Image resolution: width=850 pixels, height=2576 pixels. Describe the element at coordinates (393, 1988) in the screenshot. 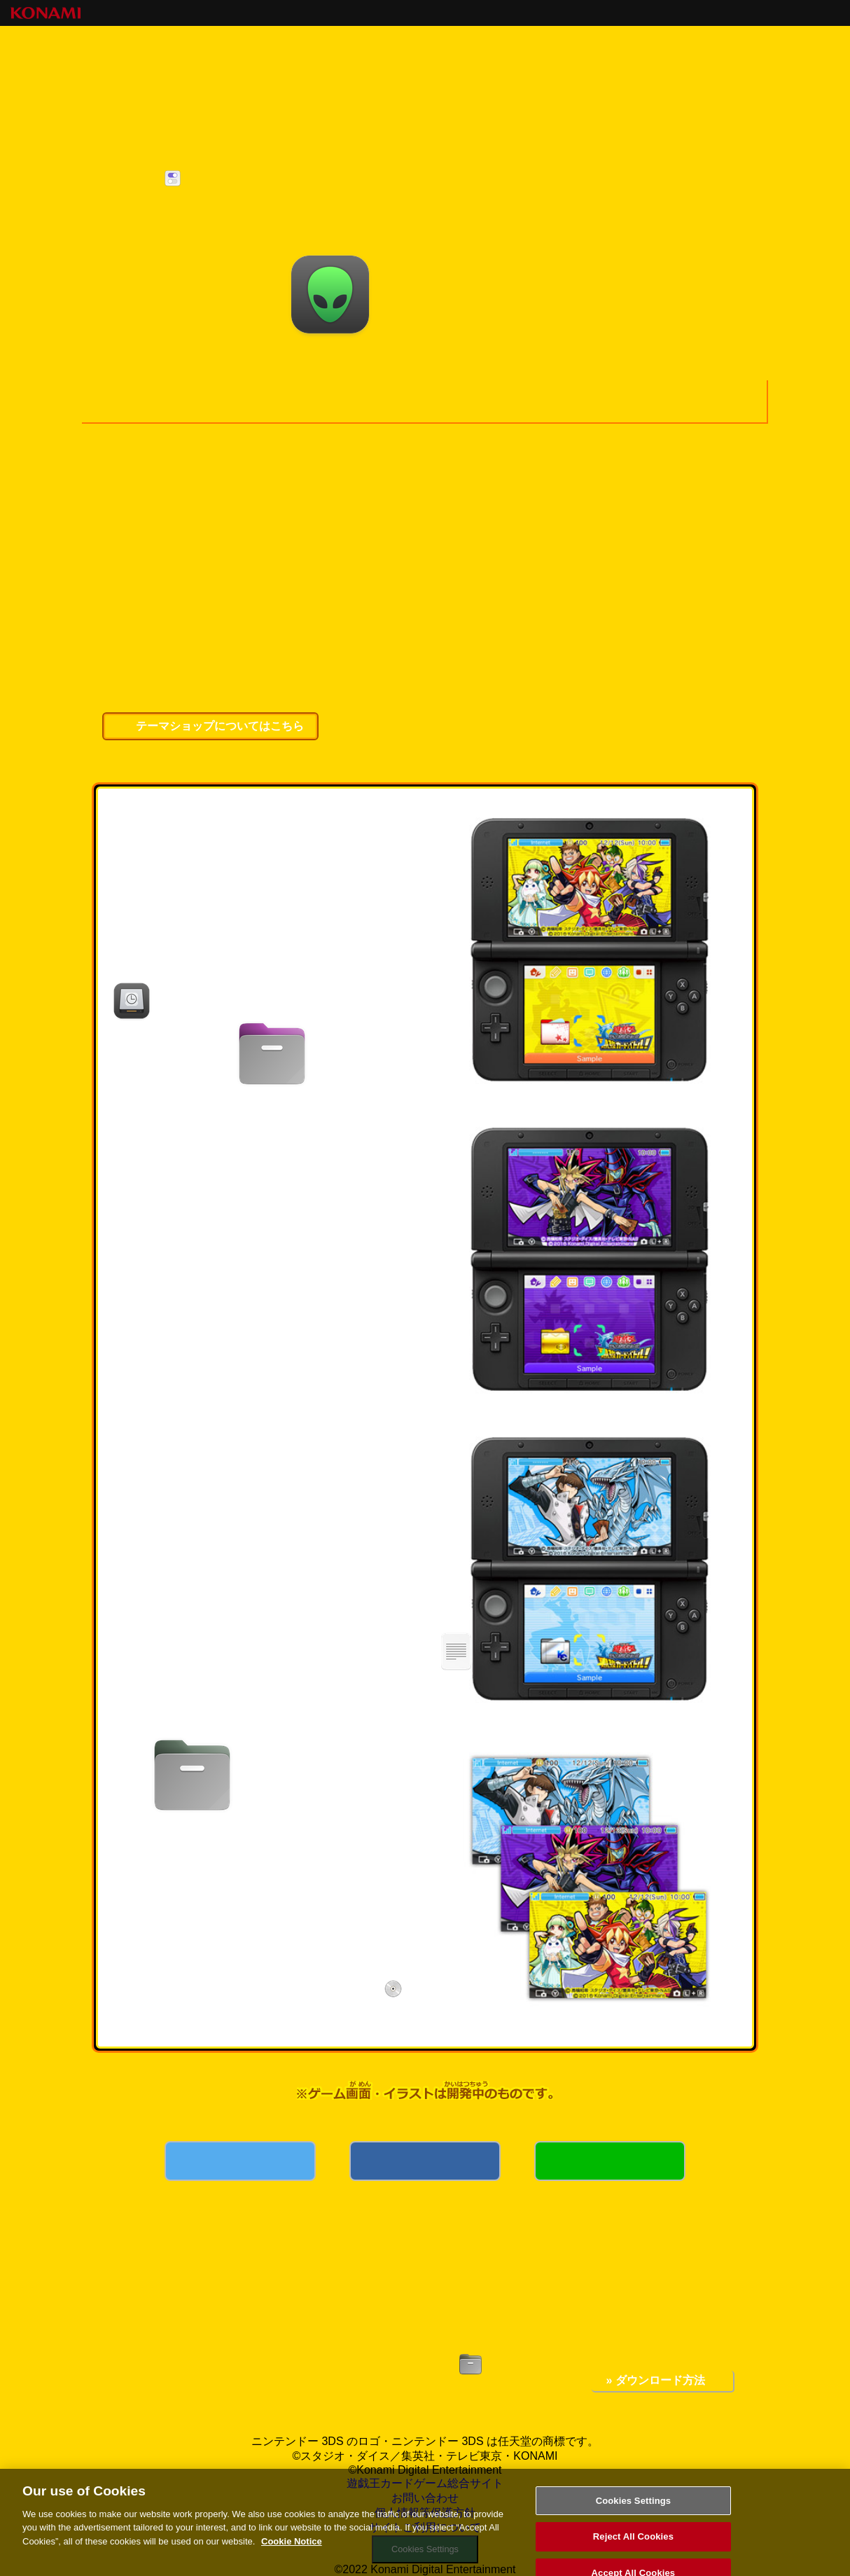

I see `access CD/DVD drive contents` at that location.